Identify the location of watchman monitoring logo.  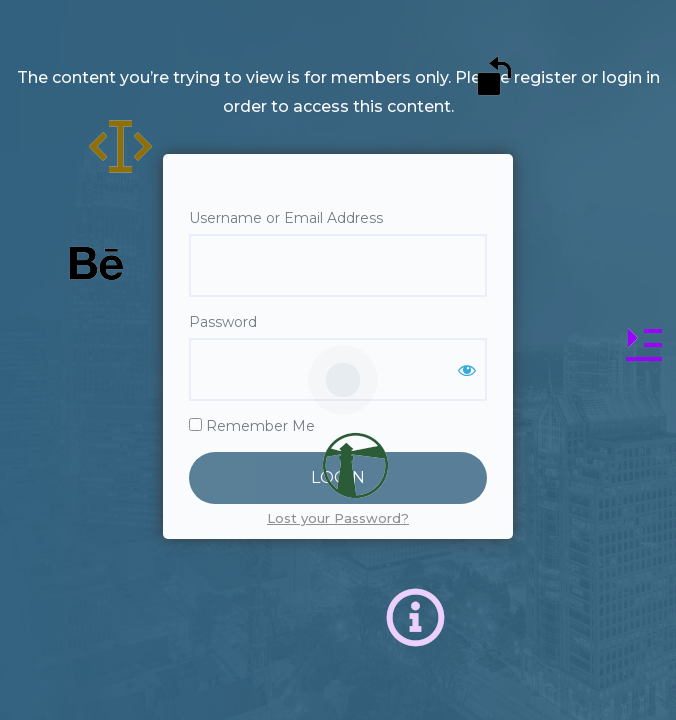
(355, 465).